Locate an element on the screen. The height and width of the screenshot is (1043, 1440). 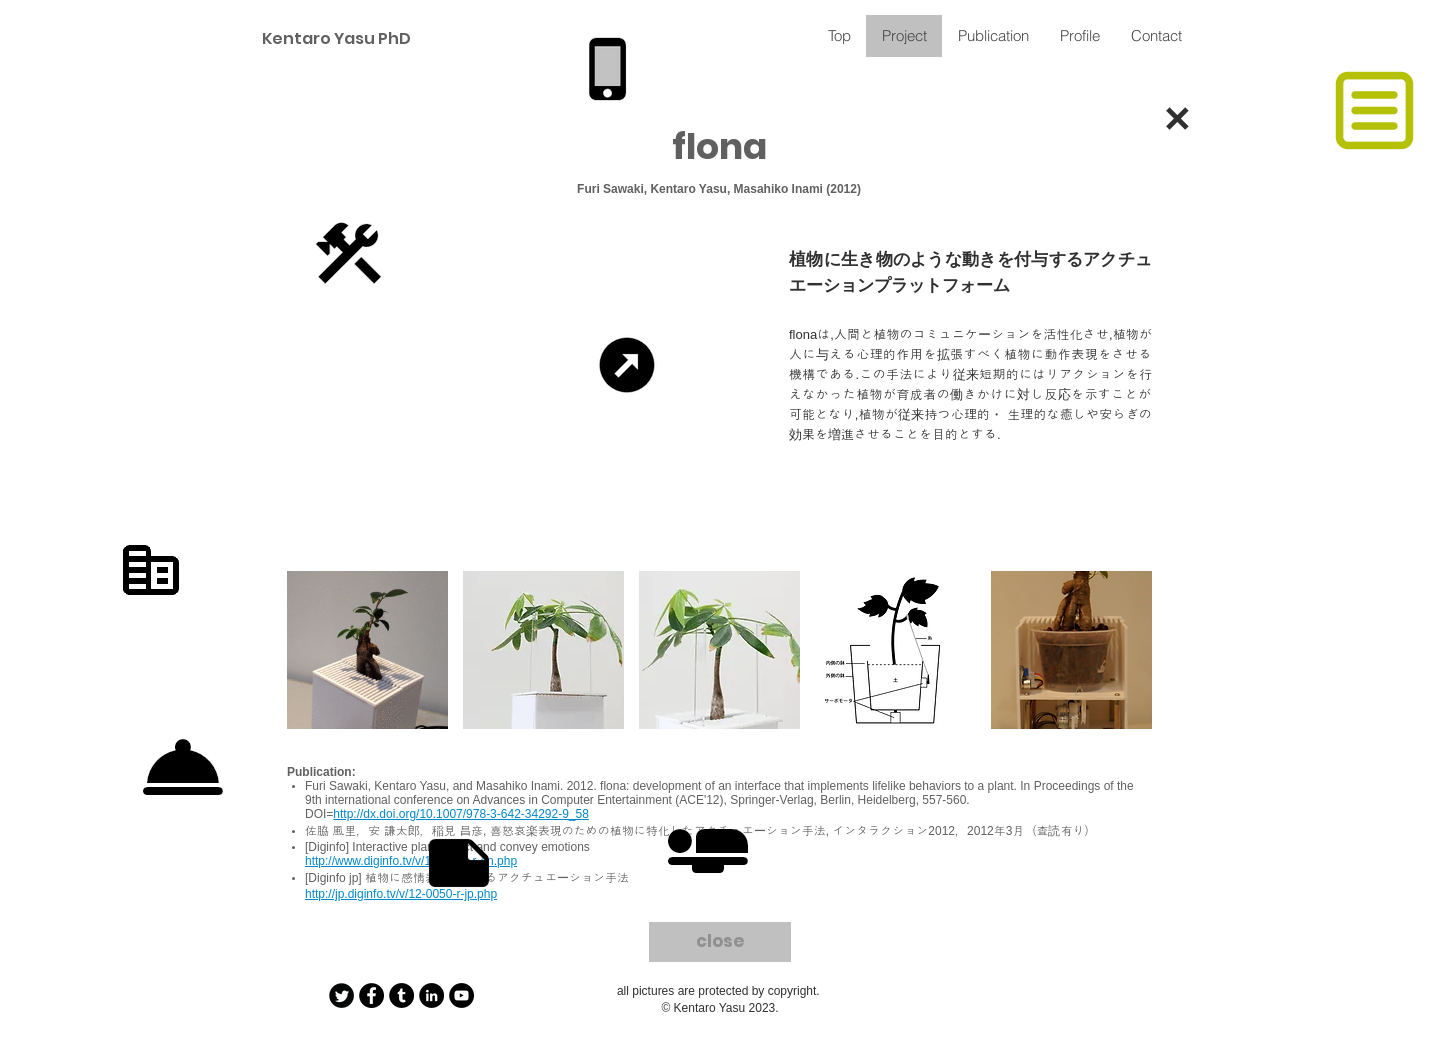
indicates mobile device or smartphone is located at coordinates (609, 69).